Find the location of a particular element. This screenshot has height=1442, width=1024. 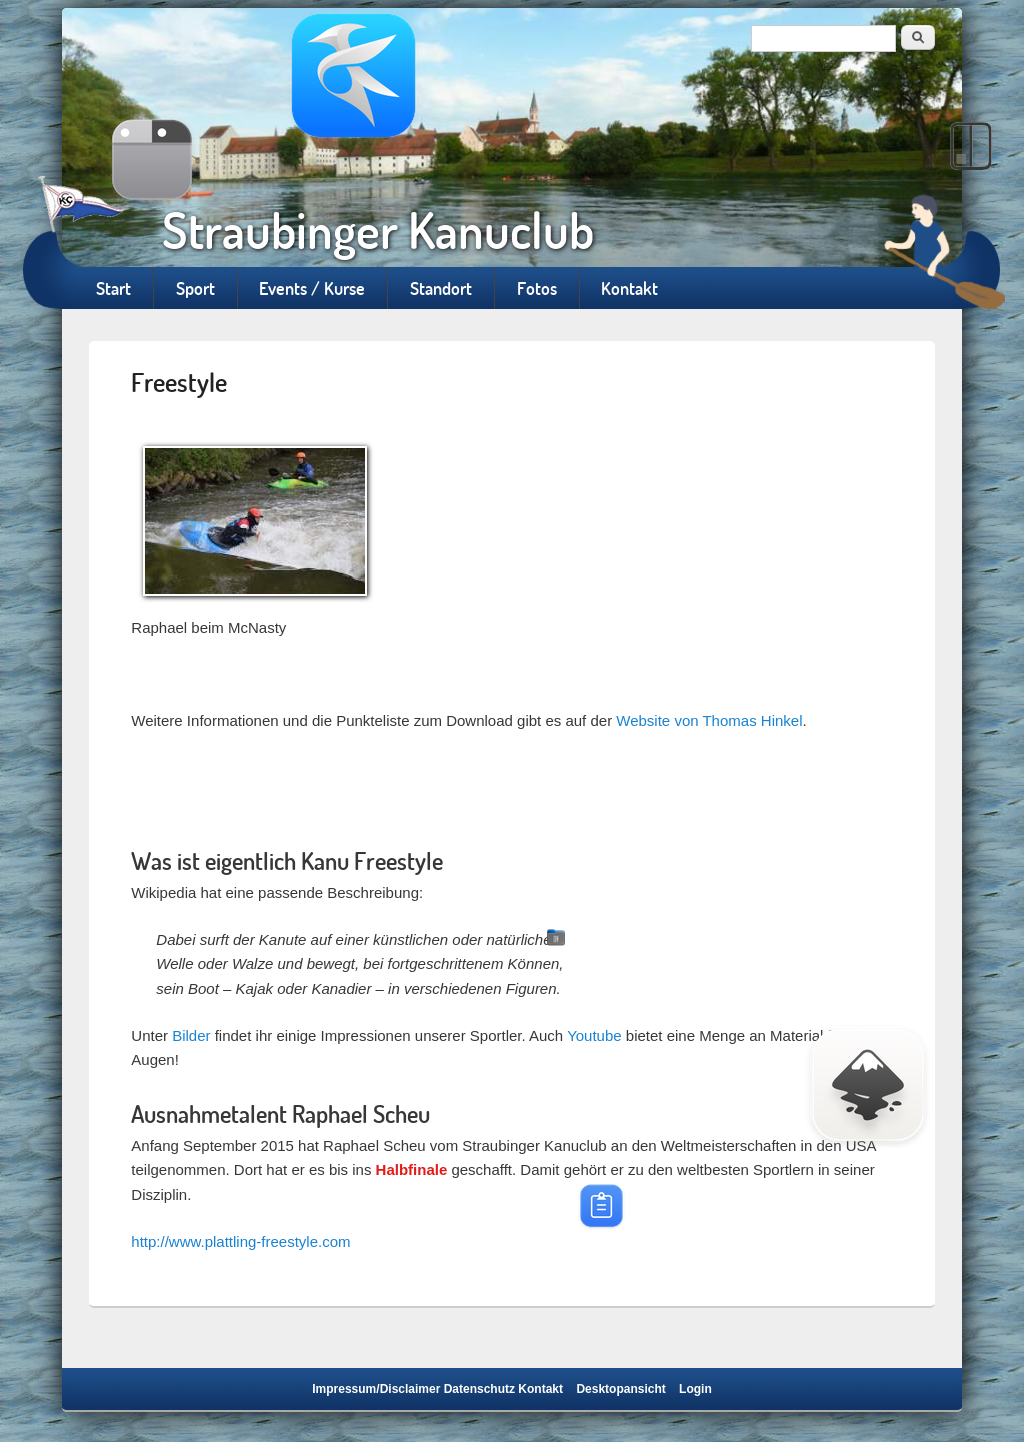

access clipboard manager settings is located at coordinates (601, 1206).